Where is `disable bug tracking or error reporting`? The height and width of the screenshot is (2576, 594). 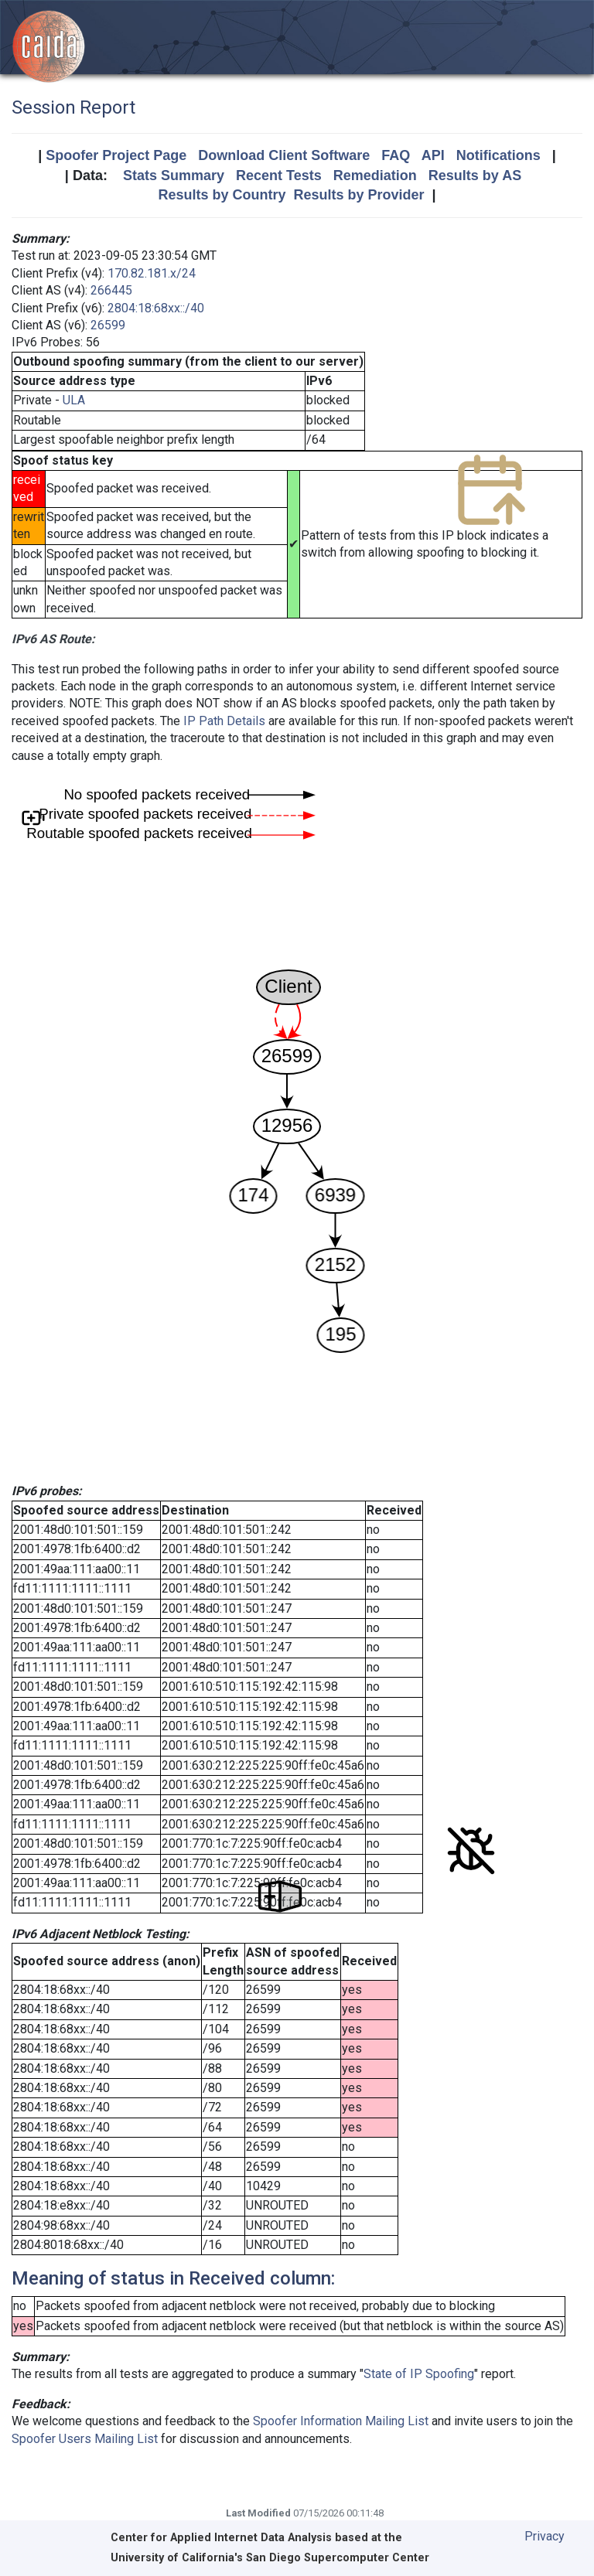 disable bug tracking or error reporting is located at coordinates (471, 1851).